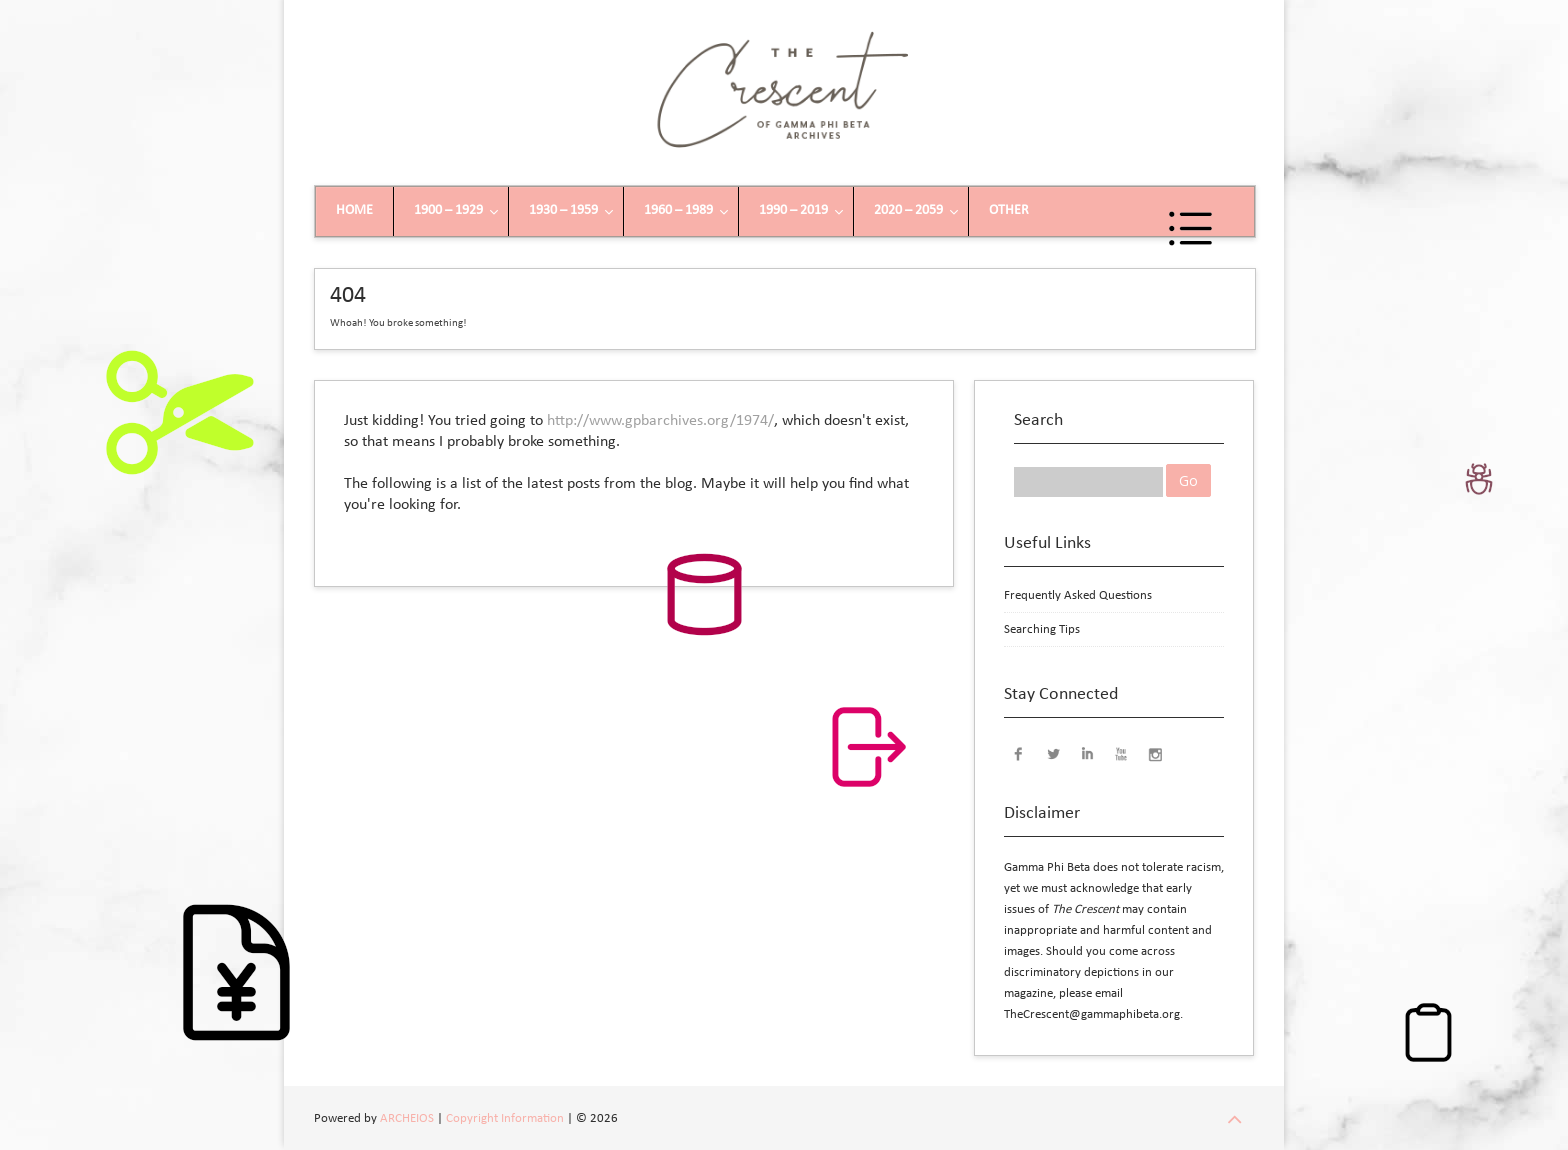 This screenshot has height=1150, width=1568. Describe the element at coordinates (863, 747) in the screenshot. I see `log out of your account` at that location.